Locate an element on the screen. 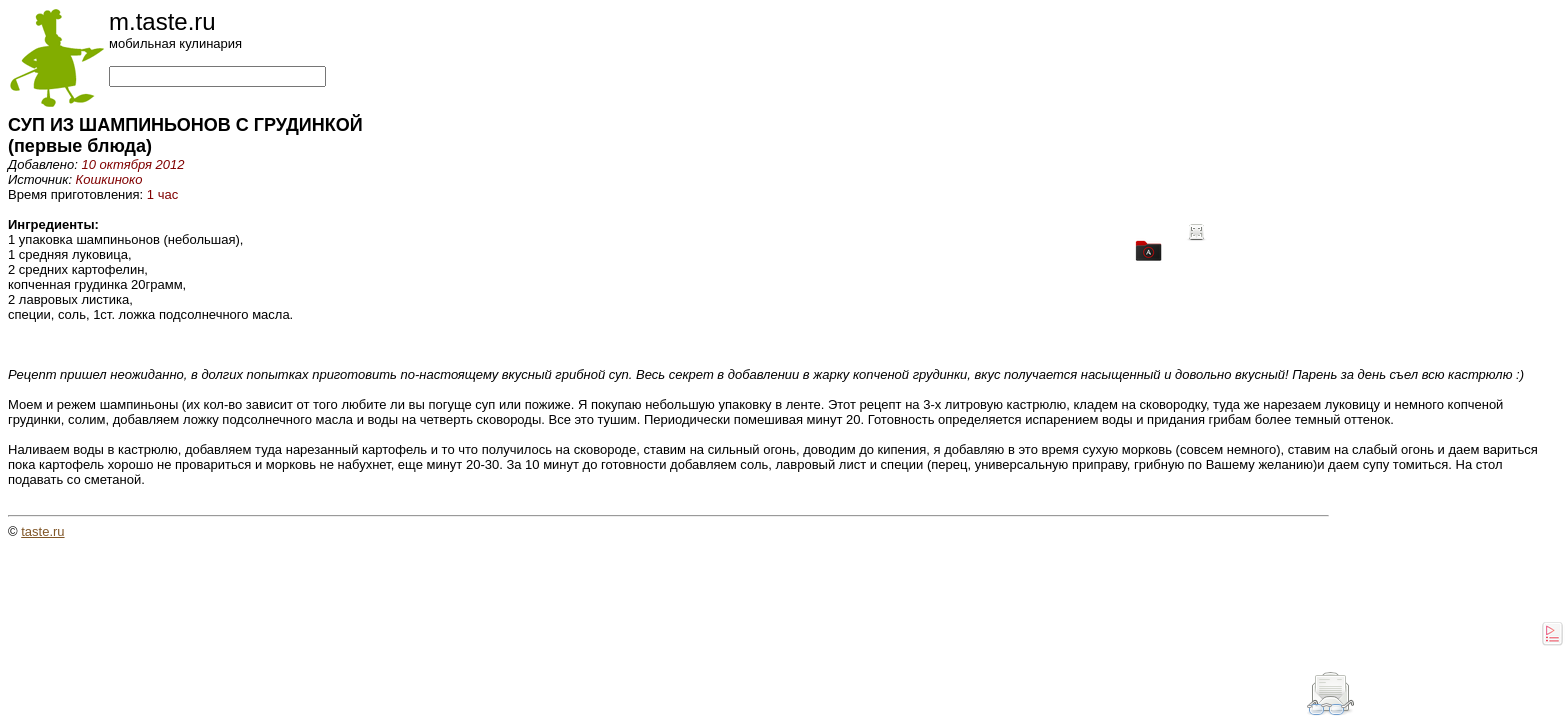 This screenshot has height=720, width=1568. fit content to window is located at coordinates (1196, 231).